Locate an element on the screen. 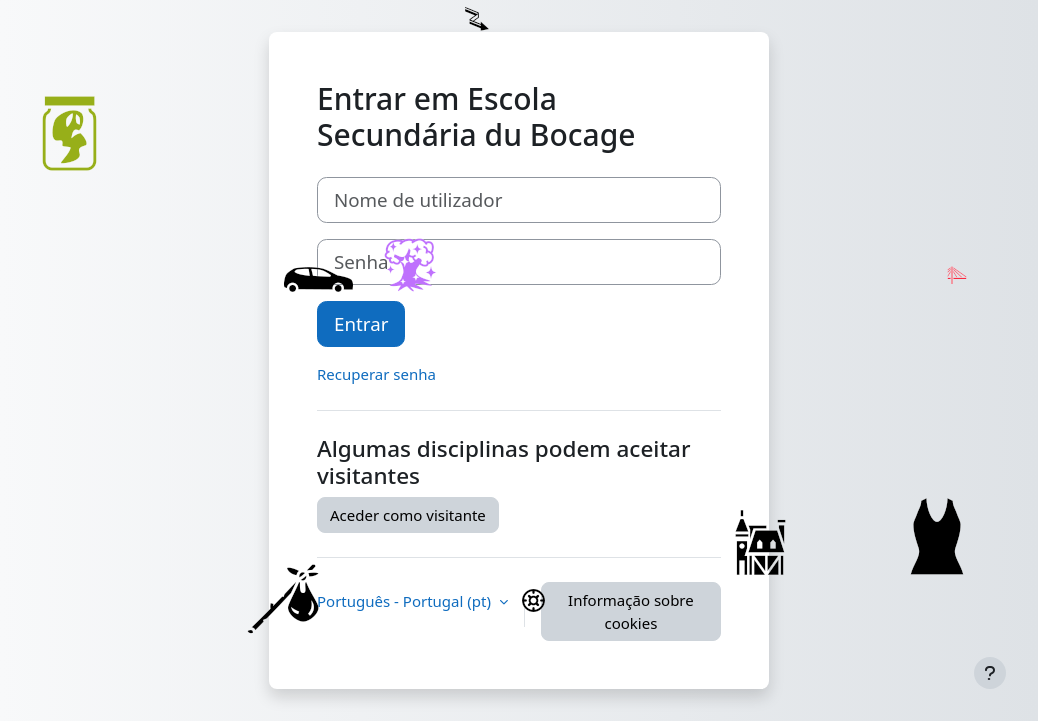 This screenshot has height=721, width=1038. view bridge or infrastructure locations is located at coordinates (957, 275).